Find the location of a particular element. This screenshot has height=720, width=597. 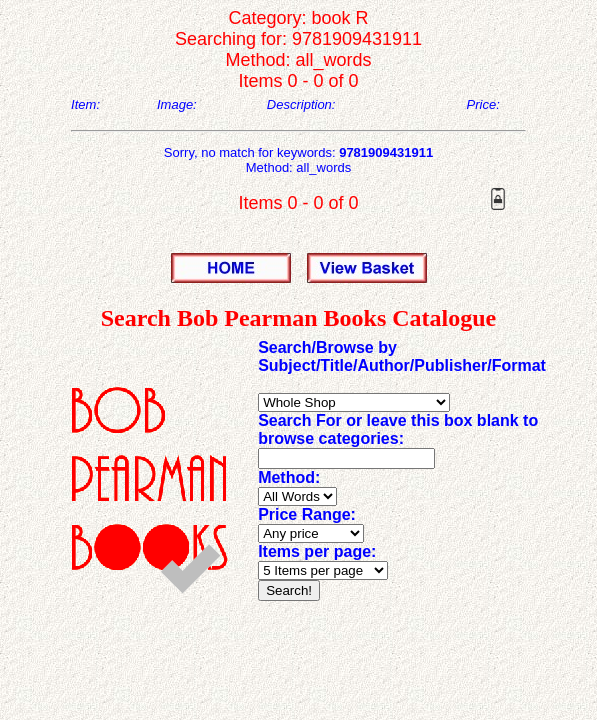

confirm or apply changes is located at coordinates (188, 566).